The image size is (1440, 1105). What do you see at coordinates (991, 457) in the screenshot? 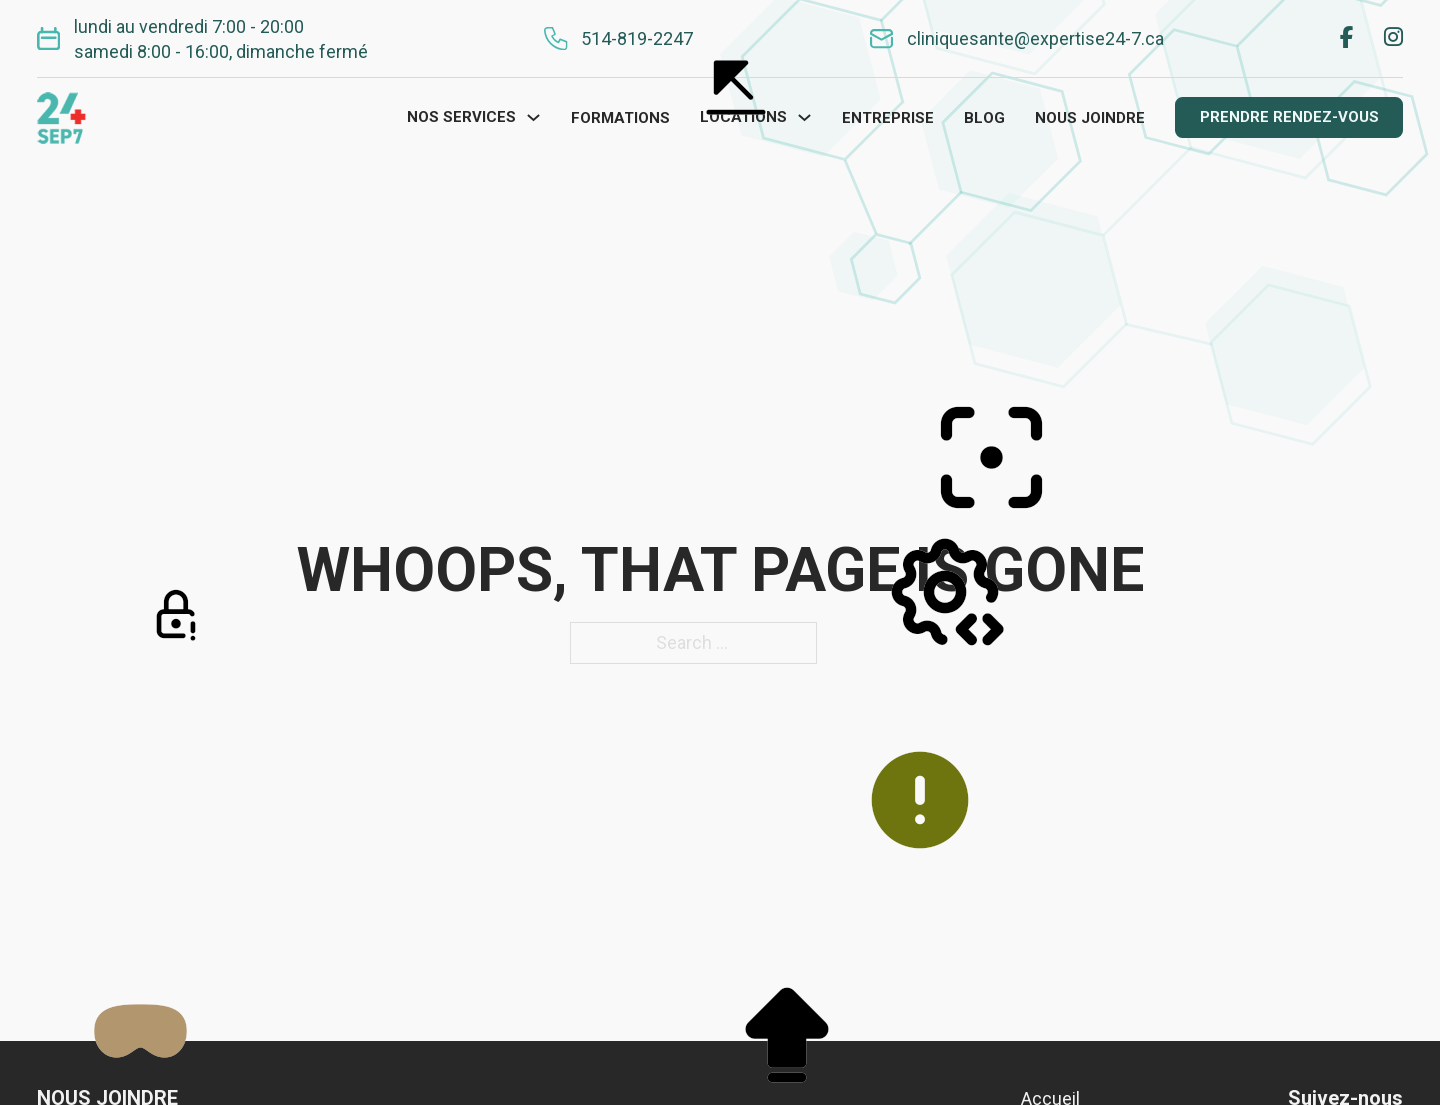
I see `center focus on selected area` at bounding box center [991, 457].